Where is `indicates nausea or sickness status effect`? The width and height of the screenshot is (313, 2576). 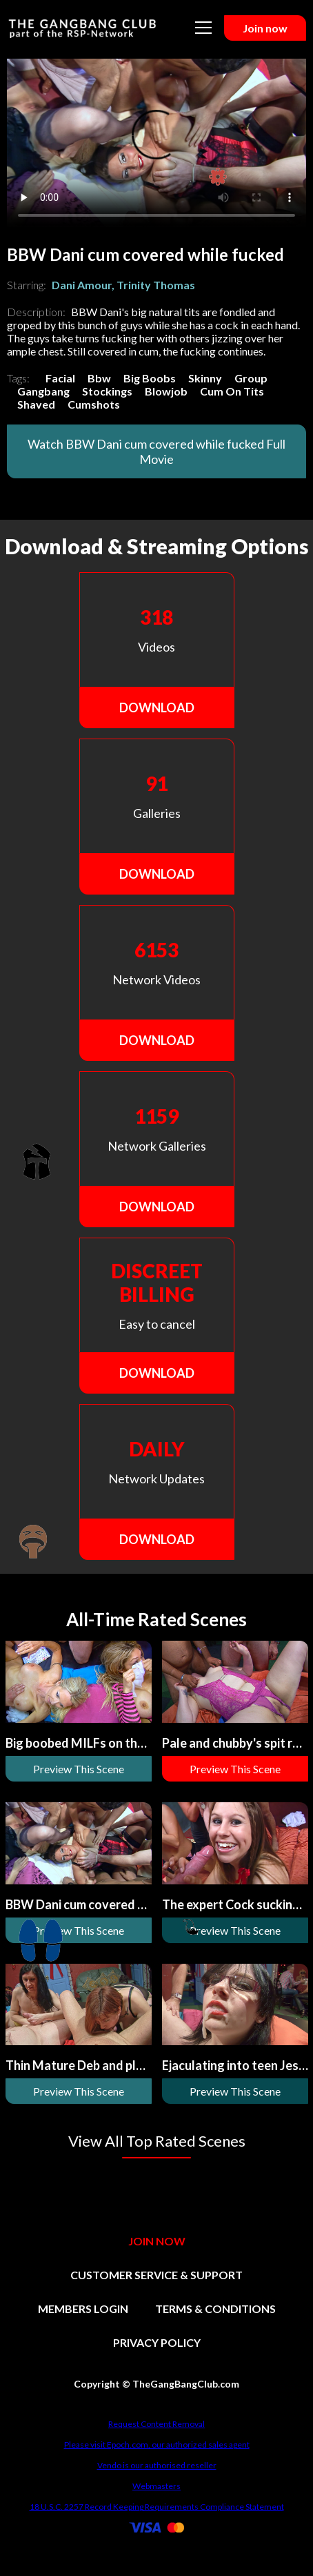
indicates nausea or sickness status effect is located at coordinates (33, 1541).